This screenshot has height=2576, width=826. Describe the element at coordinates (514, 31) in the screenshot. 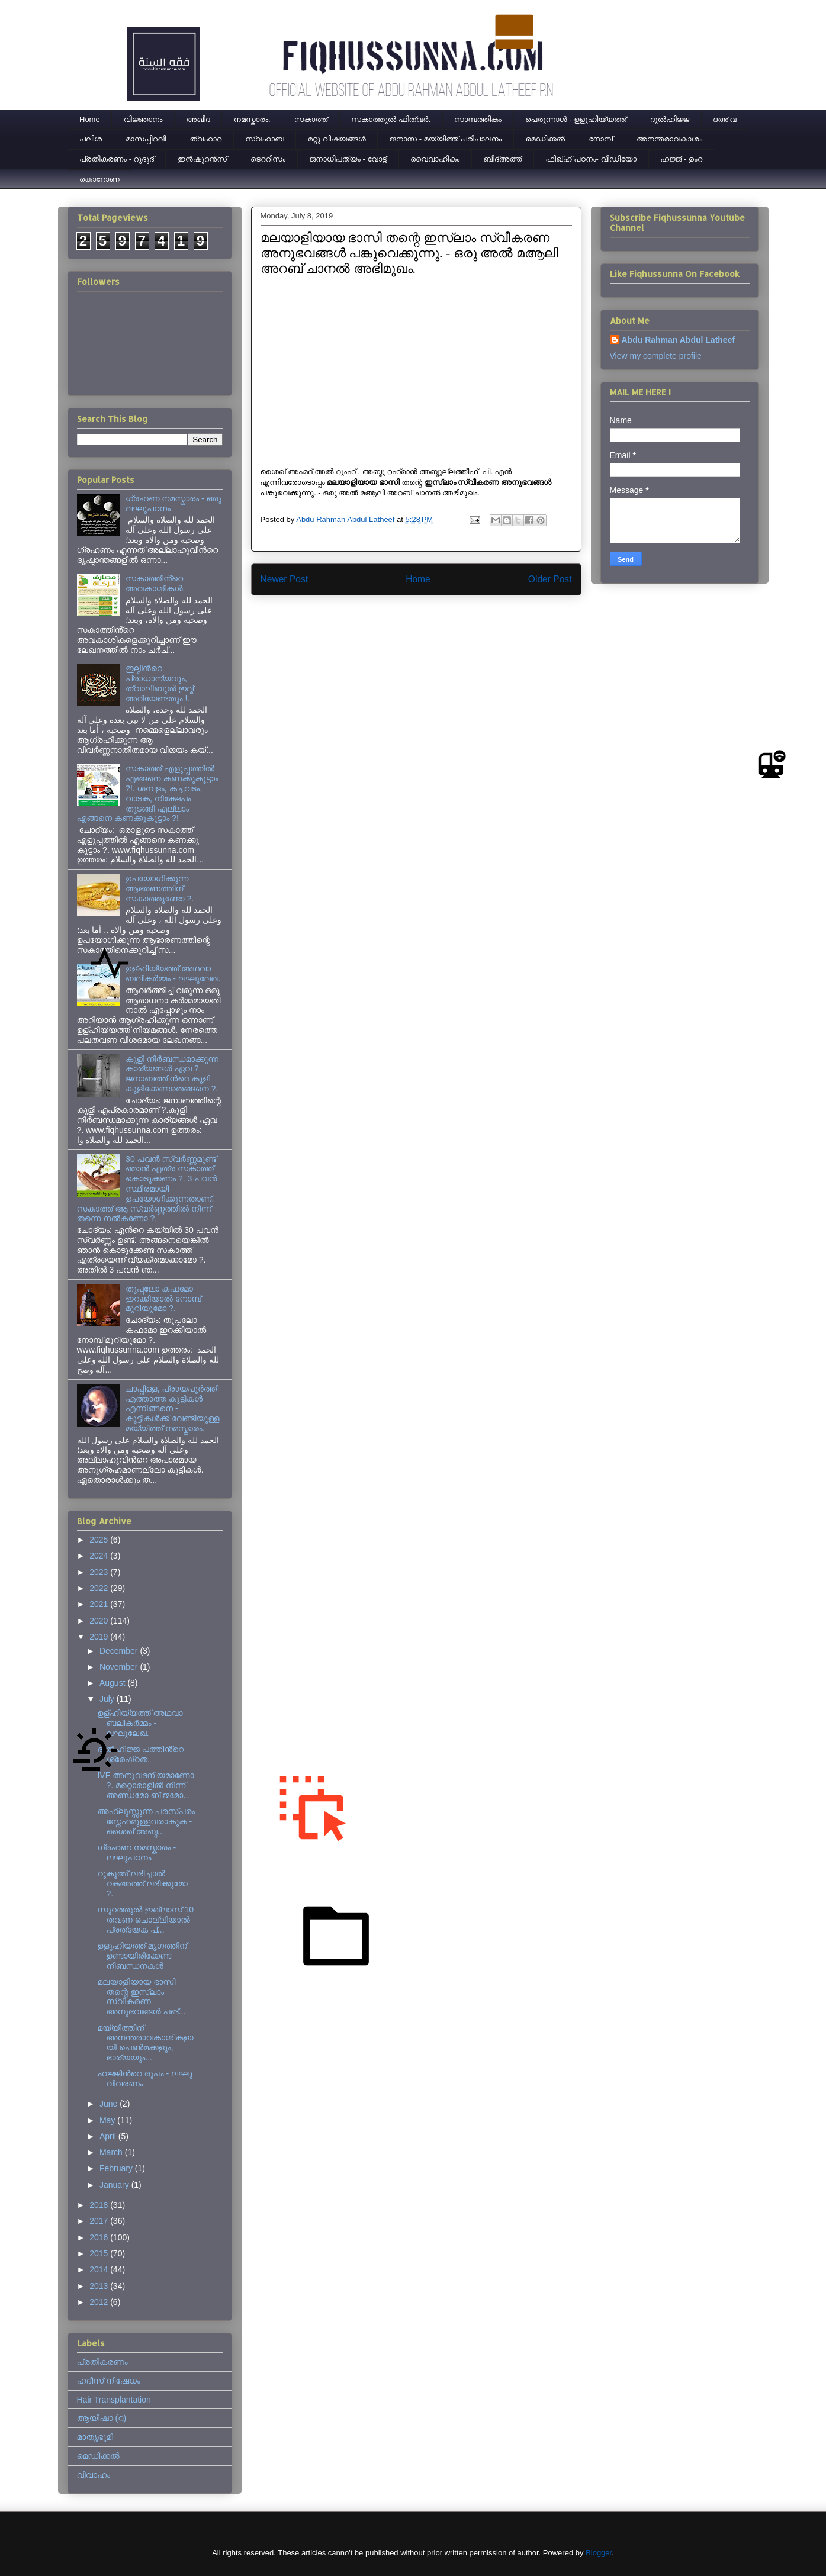

I see `switch to bottom panel layout` at that location.